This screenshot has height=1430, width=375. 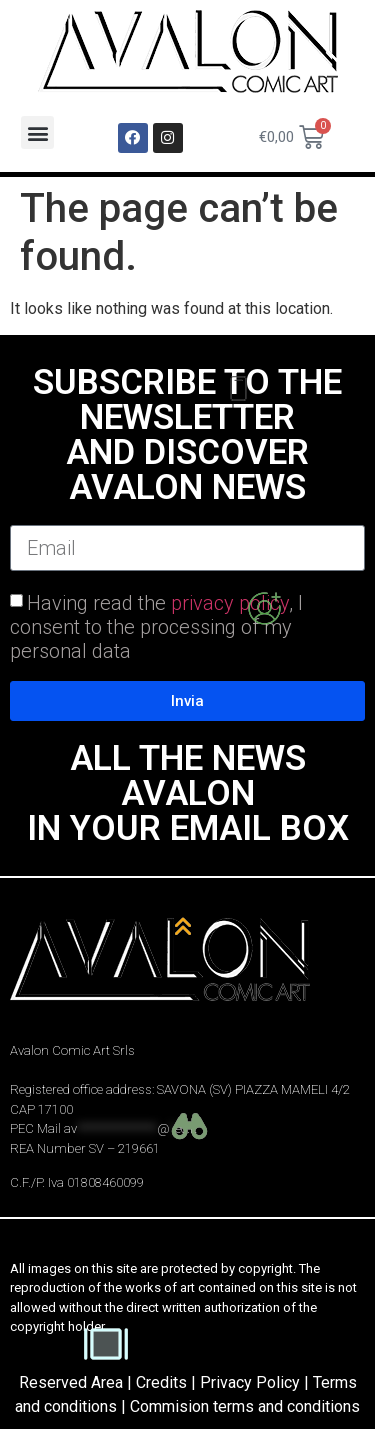 What do you see at coordinates (183, 927) in the screenshot?
I see `scroll to top of page` at bounding box center [183, 927].